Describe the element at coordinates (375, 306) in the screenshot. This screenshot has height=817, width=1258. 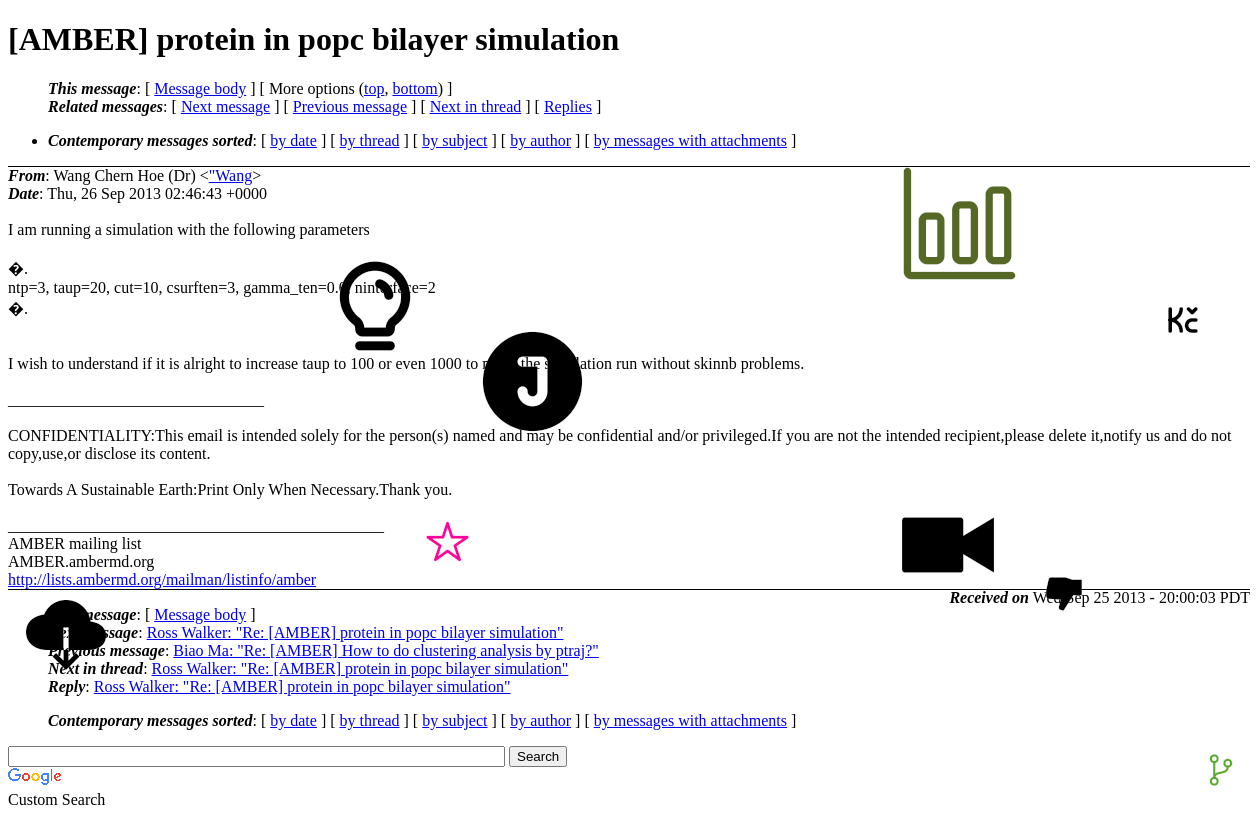
I see `access tips or helpful suggestions` at that location.